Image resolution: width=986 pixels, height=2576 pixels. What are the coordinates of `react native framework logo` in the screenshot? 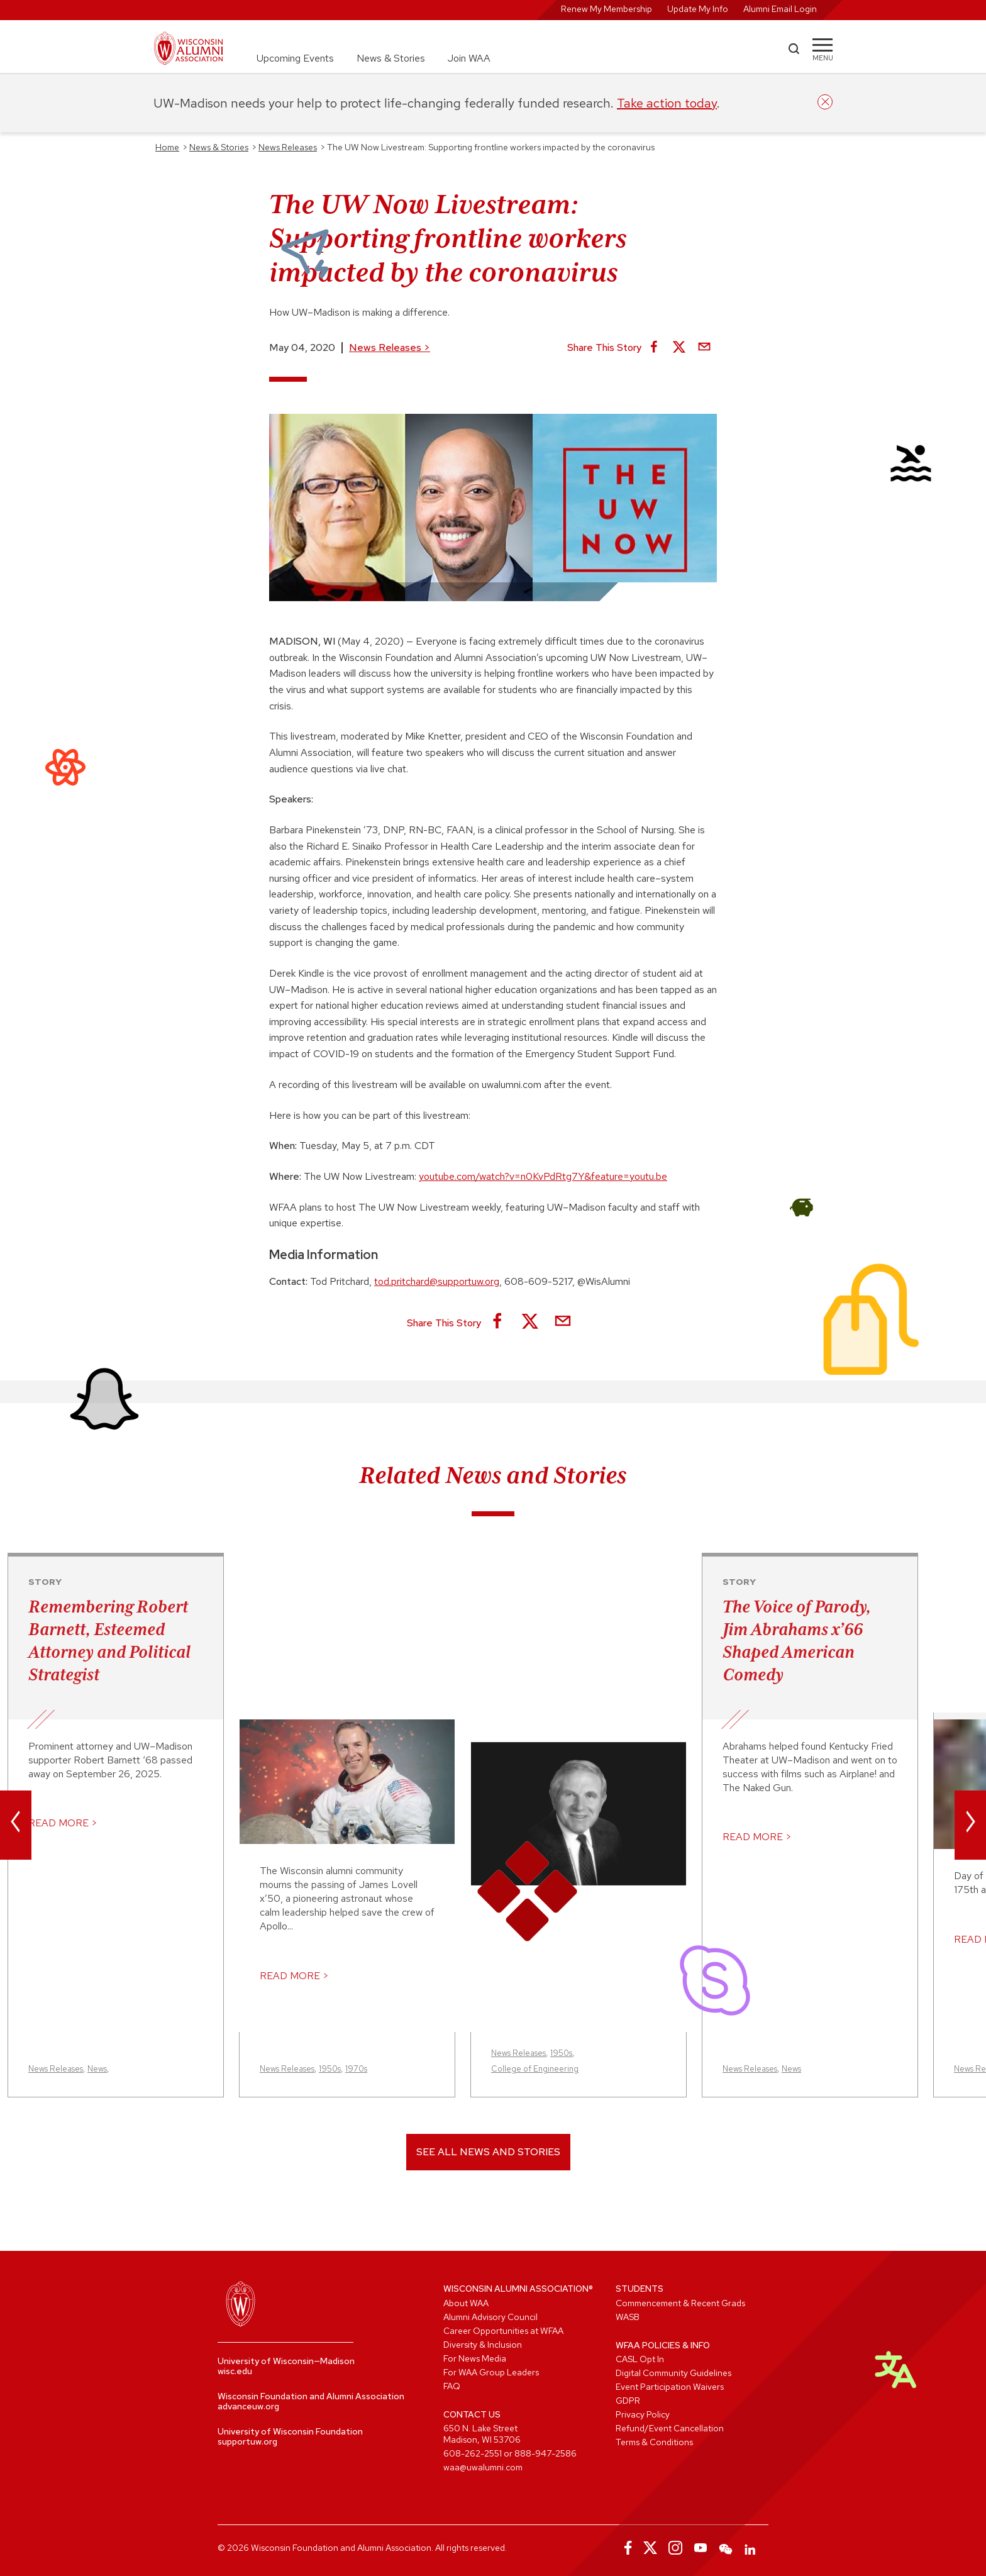 It's located at (65, 767).